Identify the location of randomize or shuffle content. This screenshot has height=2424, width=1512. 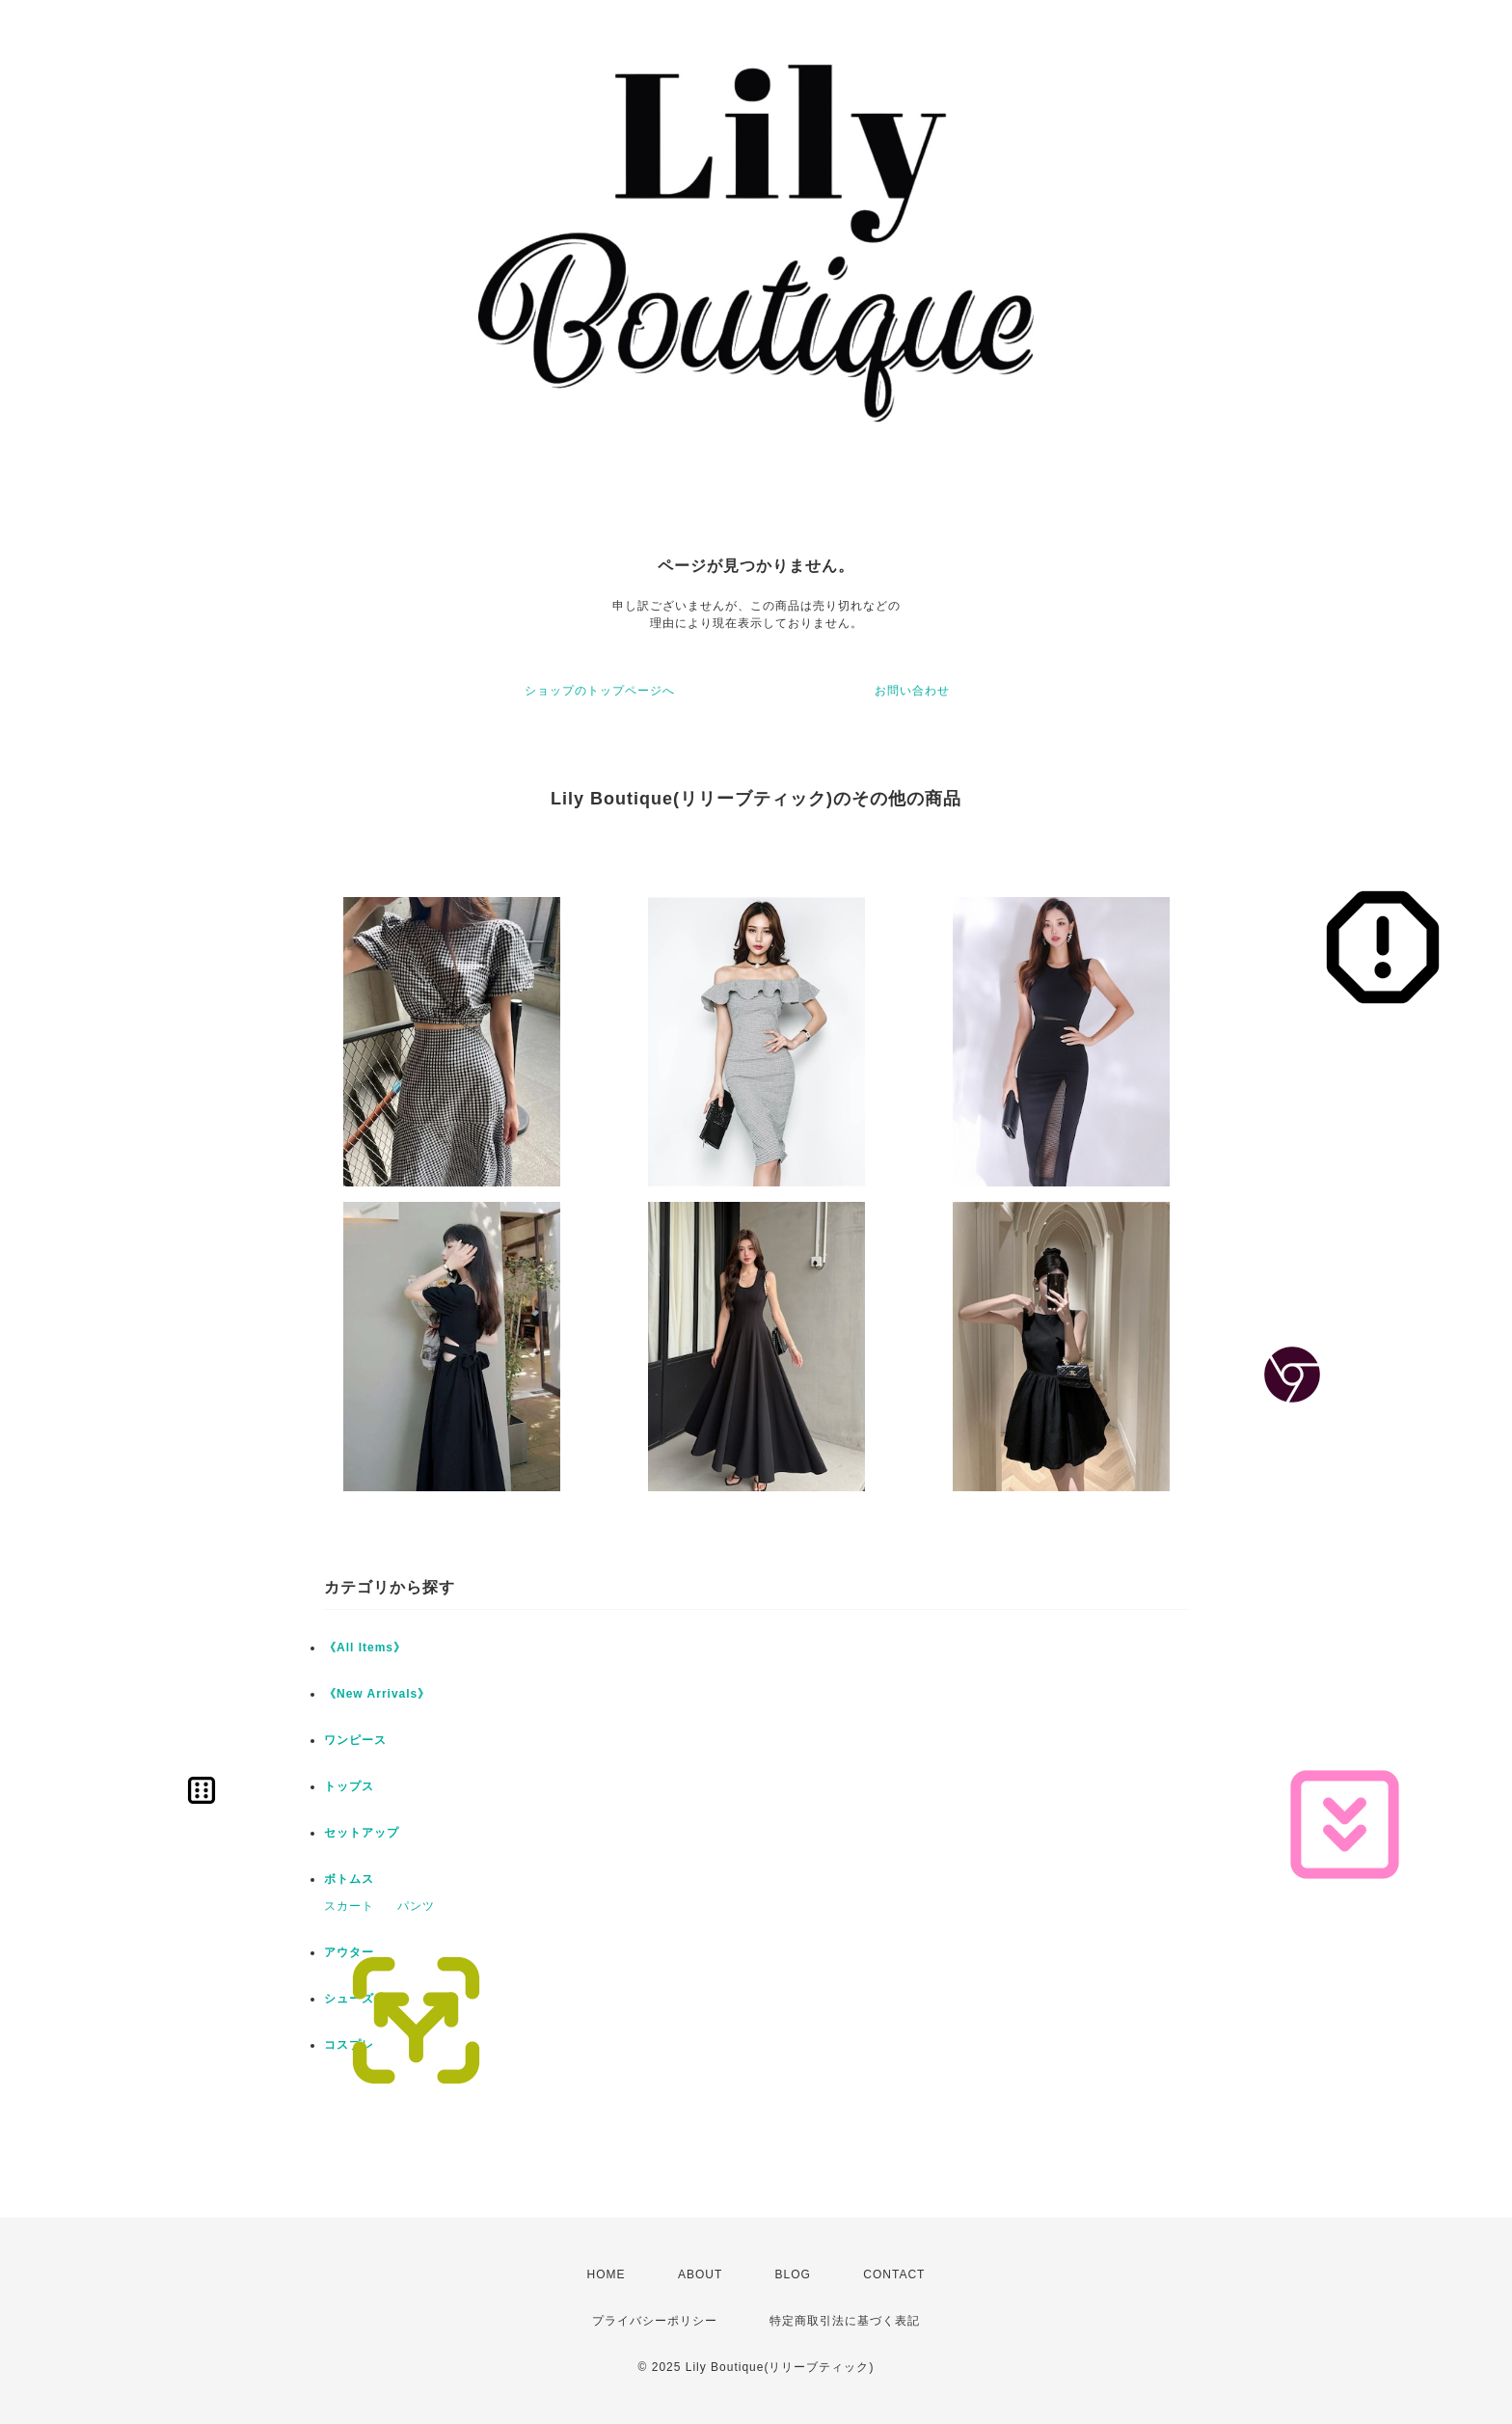
(202, 1790).